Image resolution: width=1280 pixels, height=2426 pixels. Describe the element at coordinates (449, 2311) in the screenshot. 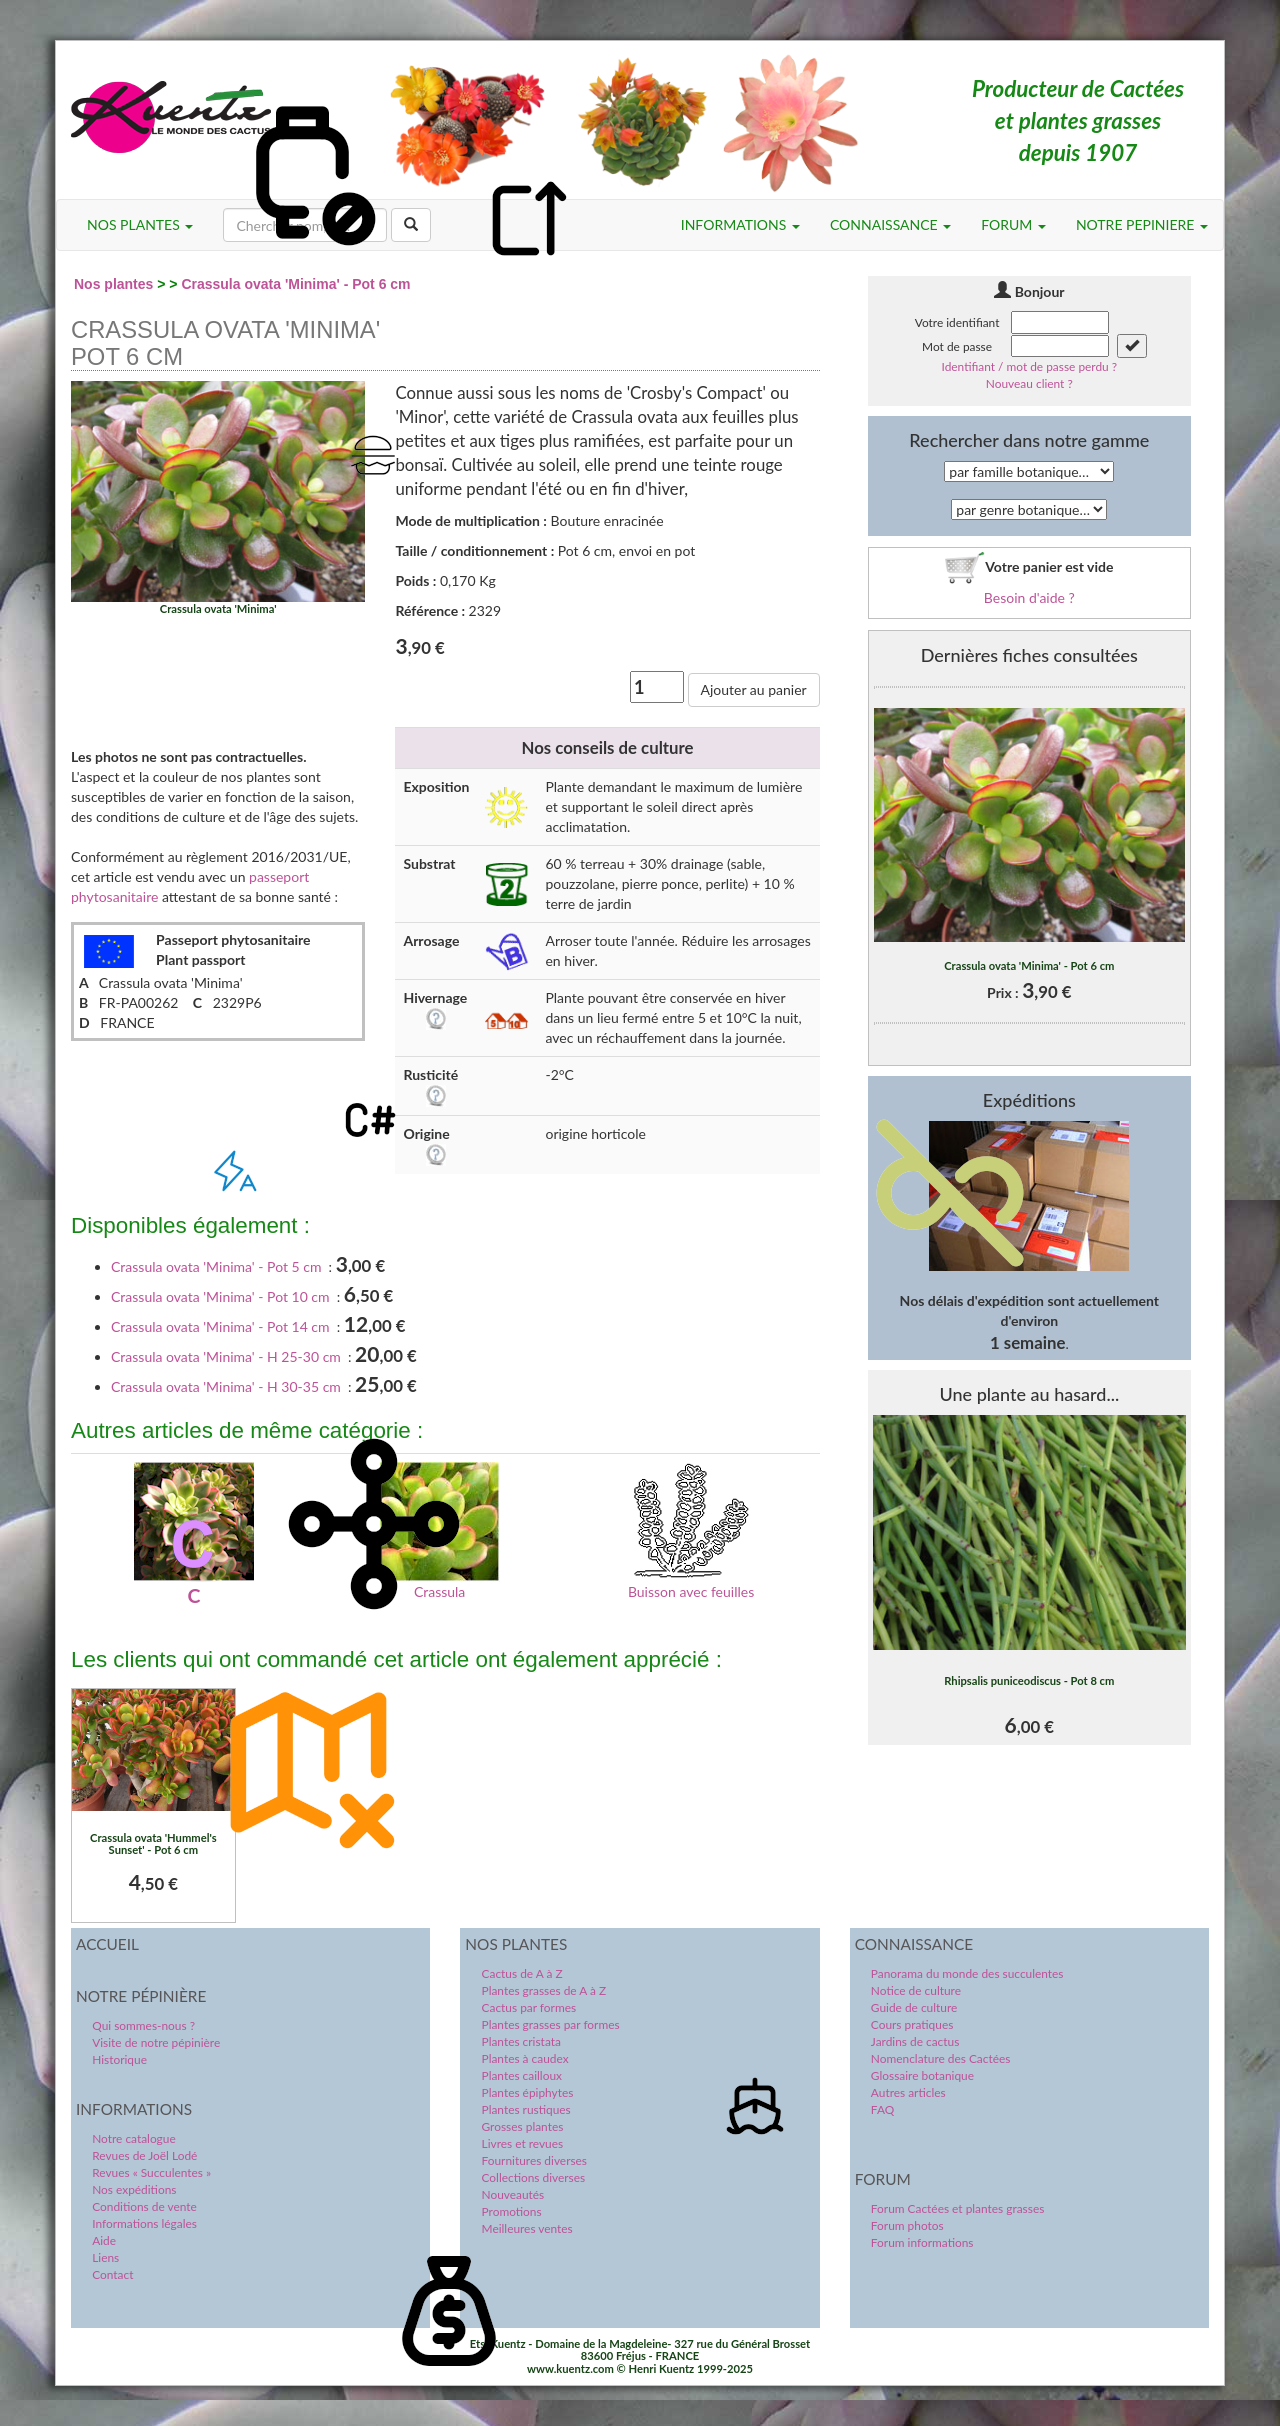

I see `view tax information or documents` at that location.